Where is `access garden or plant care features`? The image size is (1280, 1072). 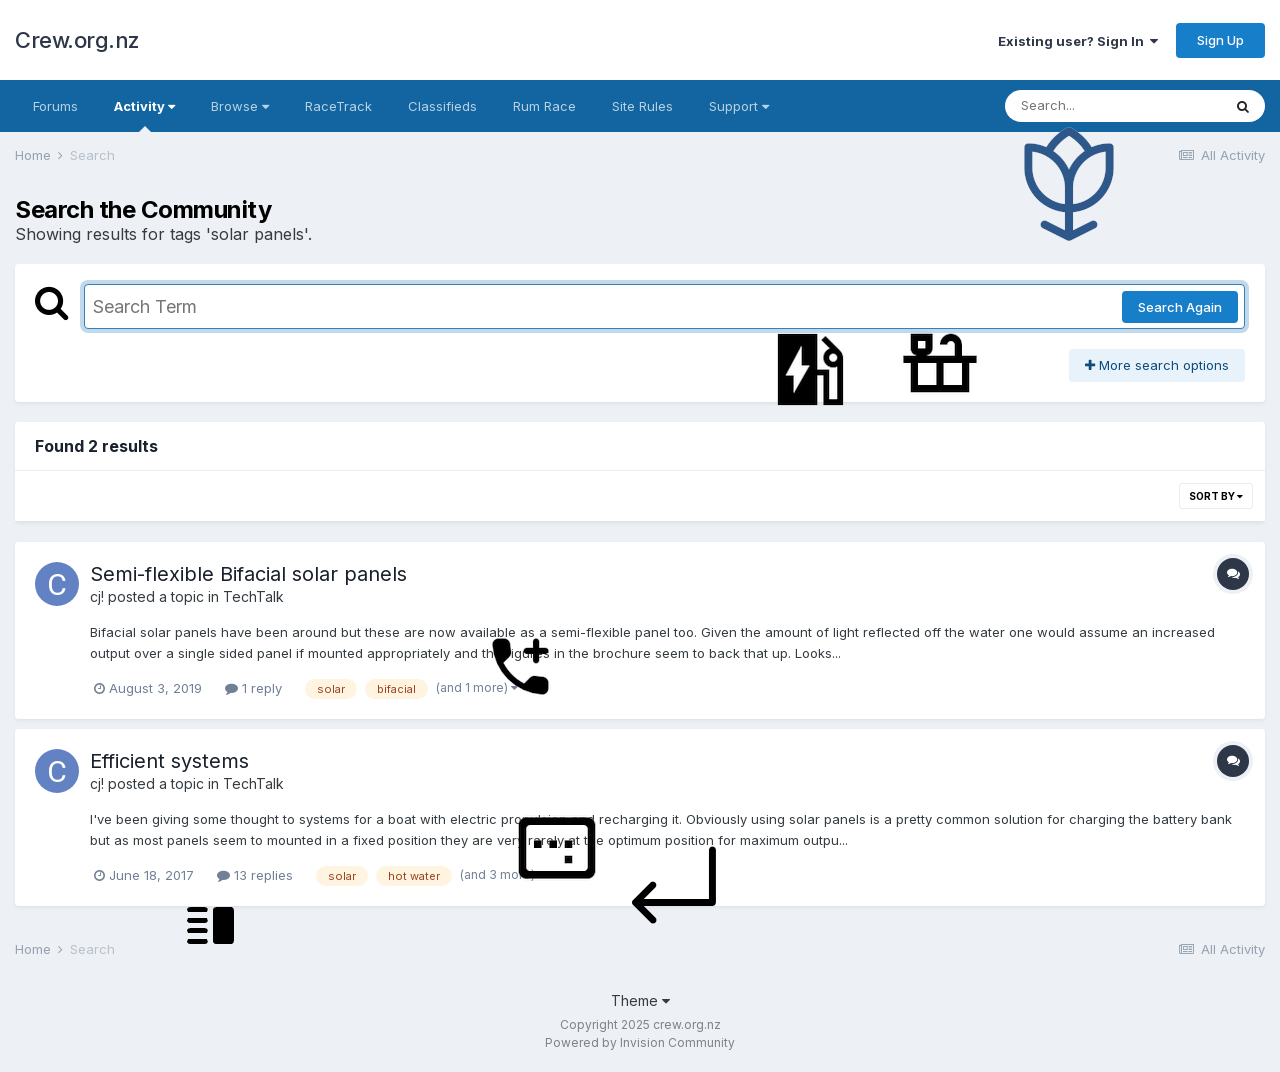
access garden or plant care features is located at coordinates (1069, 184).